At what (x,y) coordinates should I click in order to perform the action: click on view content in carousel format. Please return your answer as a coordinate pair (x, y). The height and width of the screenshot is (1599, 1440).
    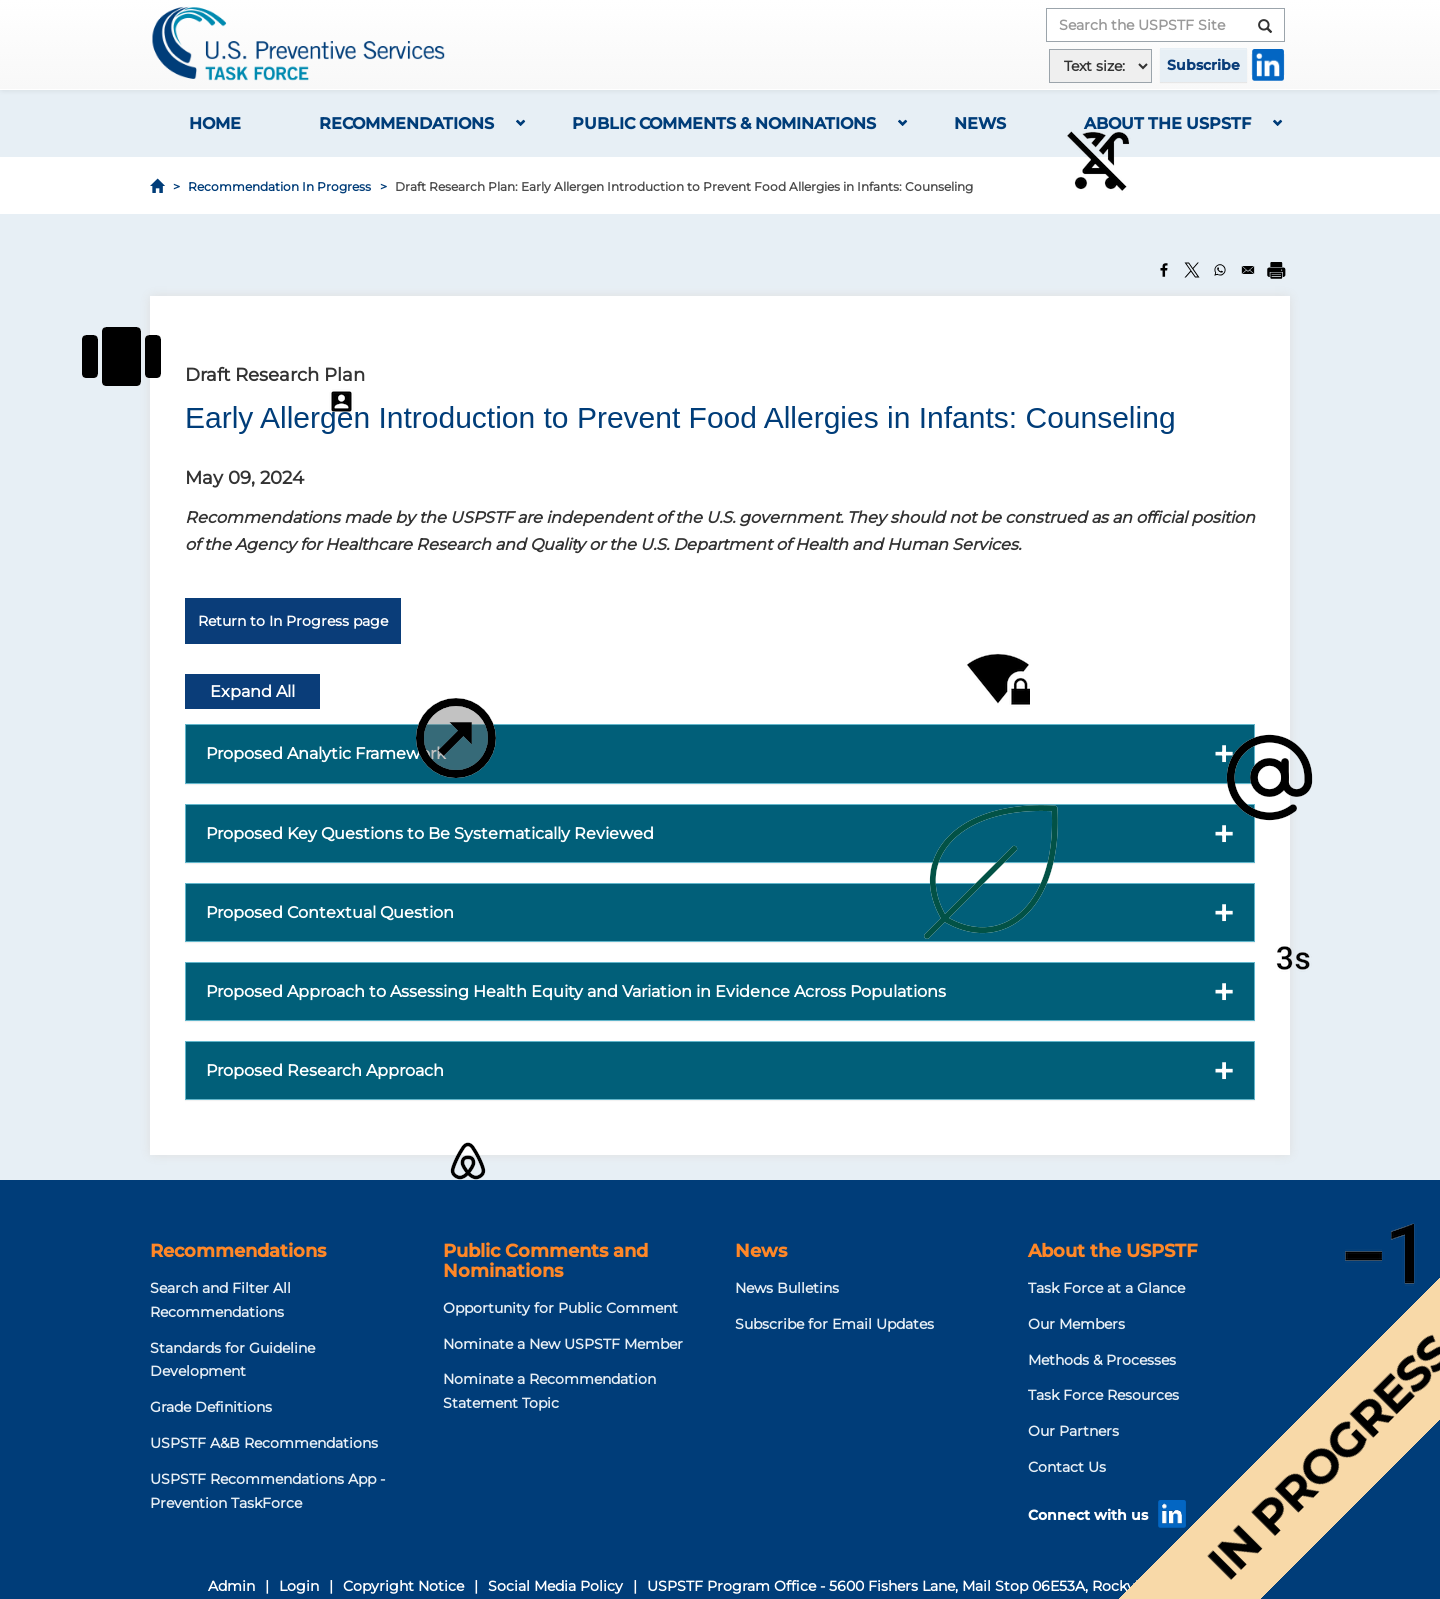
    Looking at the image, I should click on (121, 358).